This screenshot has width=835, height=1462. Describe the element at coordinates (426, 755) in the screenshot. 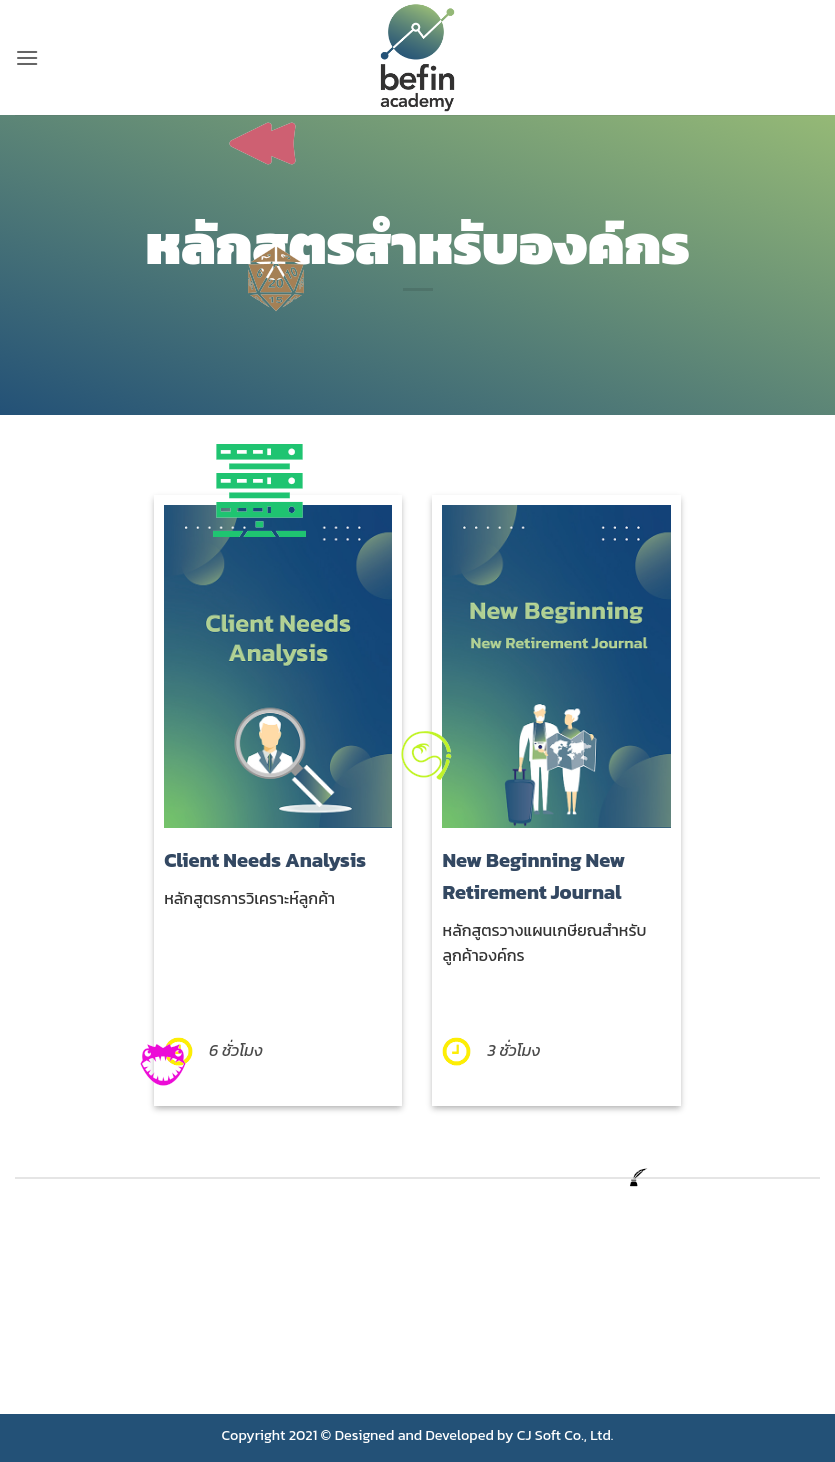

I see `whip weapon item in a game inventory` at that location.